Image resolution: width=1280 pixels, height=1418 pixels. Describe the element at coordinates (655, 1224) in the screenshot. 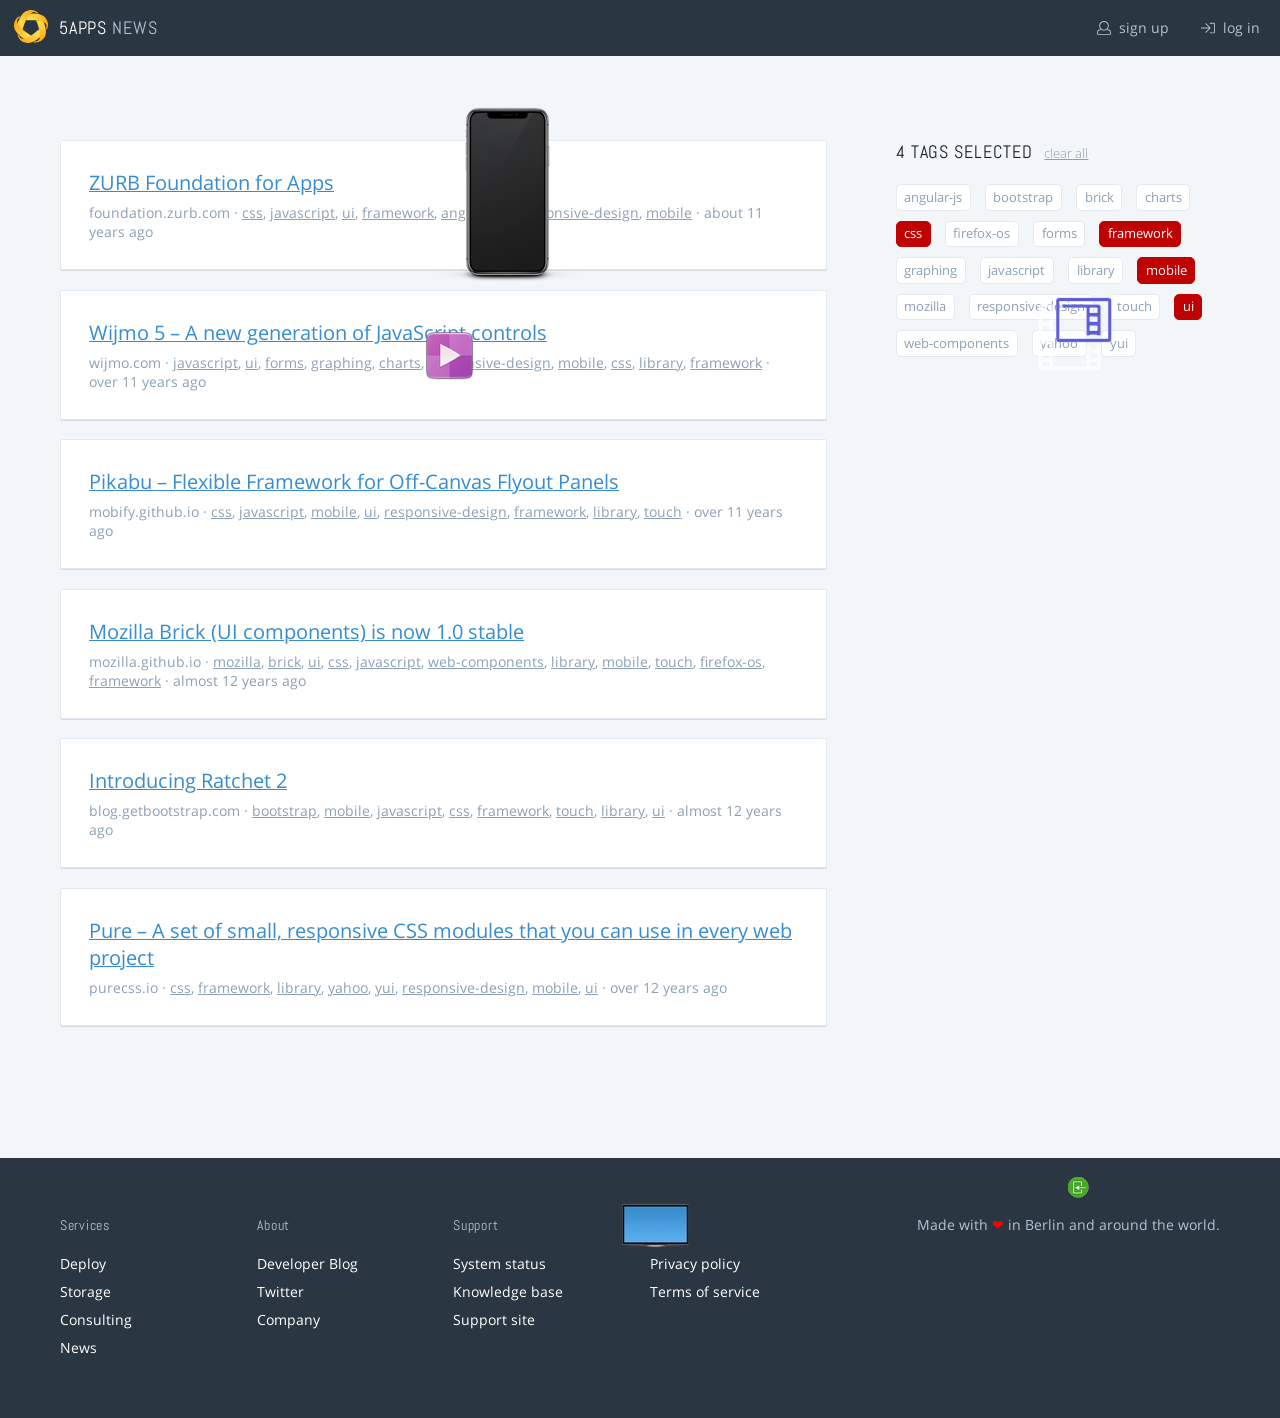

I see `external display or monitor connected` at that location.